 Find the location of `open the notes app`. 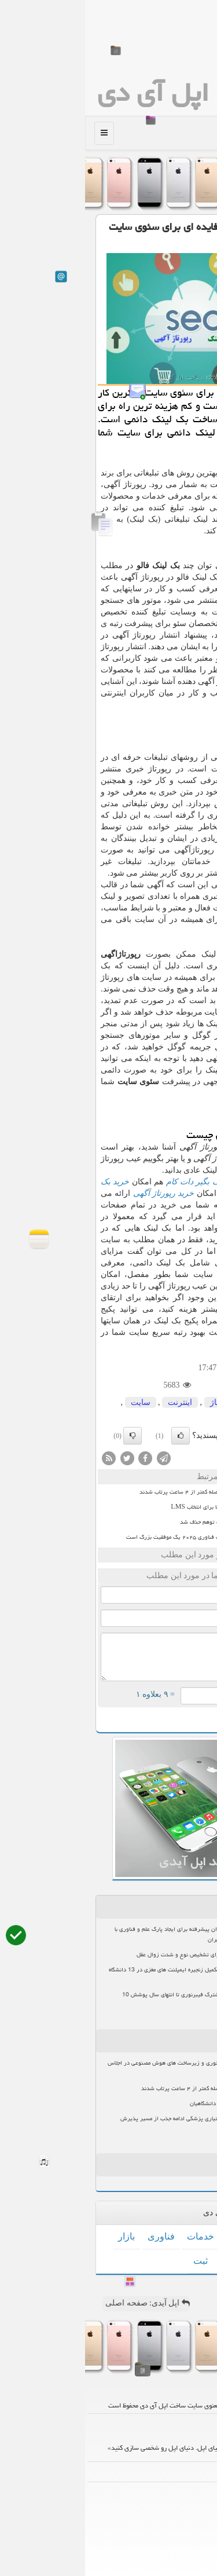

open the notes app is located at coordinates (39, 1239).